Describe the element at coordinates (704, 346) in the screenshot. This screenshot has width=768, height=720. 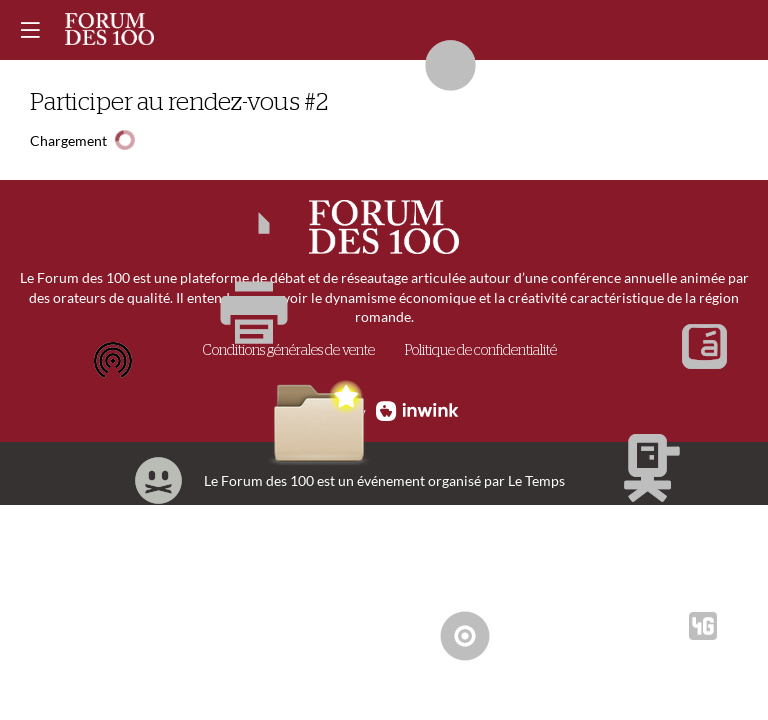
I see `open character map application` at that location.